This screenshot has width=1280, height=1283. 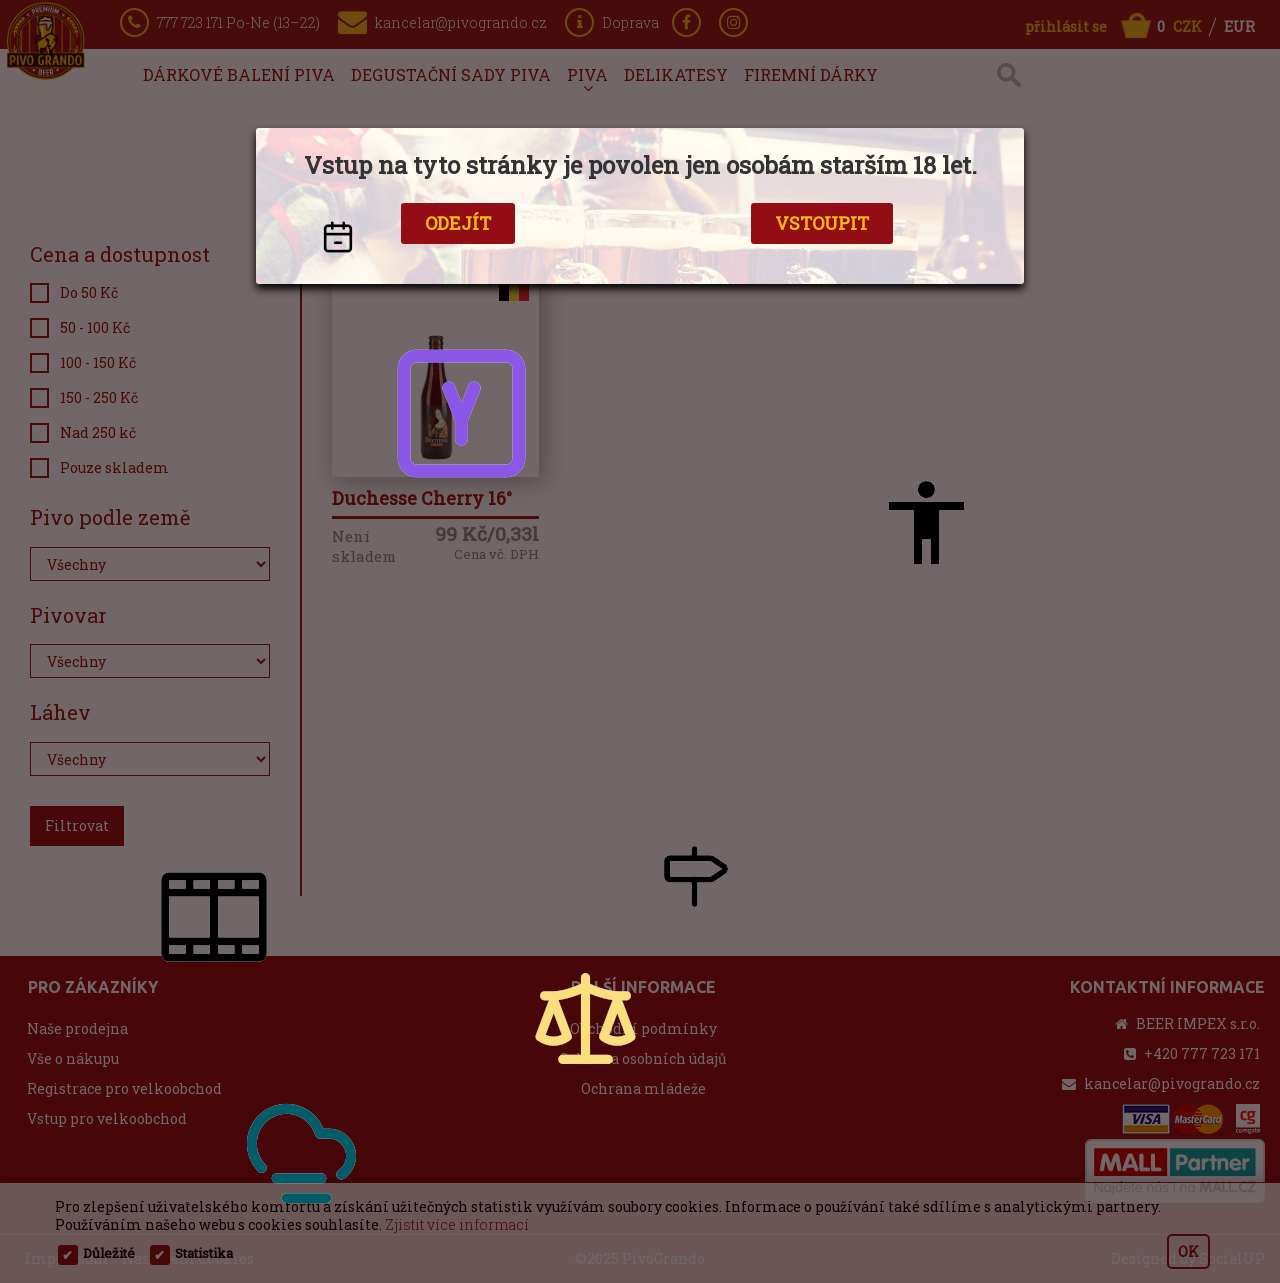 I want to click on indicates foggy weather conditions, so click(x=301, y=1153).